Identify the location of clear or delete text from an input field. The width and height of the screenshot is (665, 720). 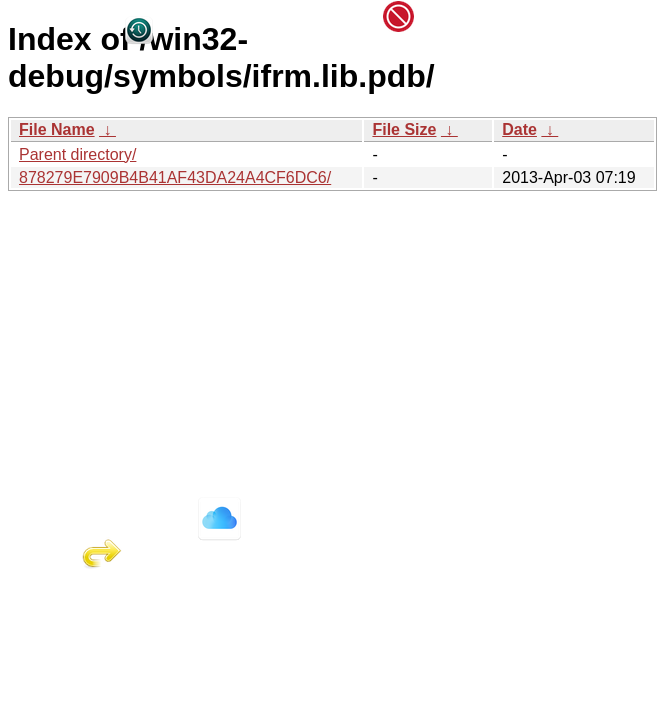
(398, 16).